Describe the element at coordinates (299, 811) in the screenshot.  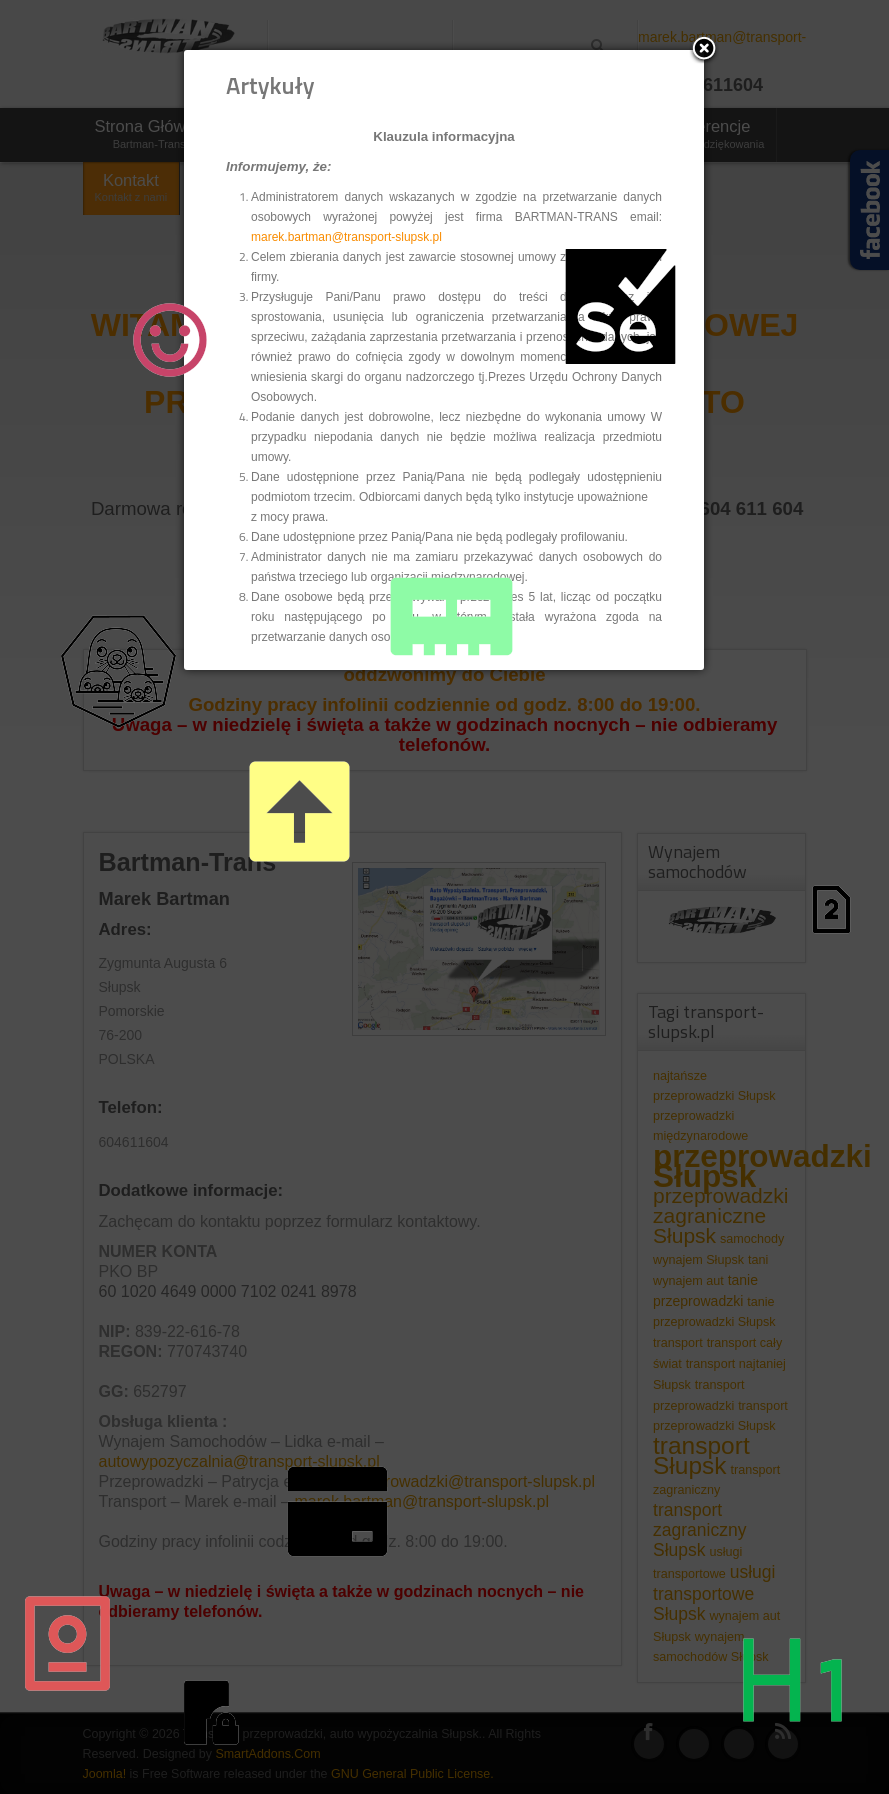
I see `upload a file or document` at that location.